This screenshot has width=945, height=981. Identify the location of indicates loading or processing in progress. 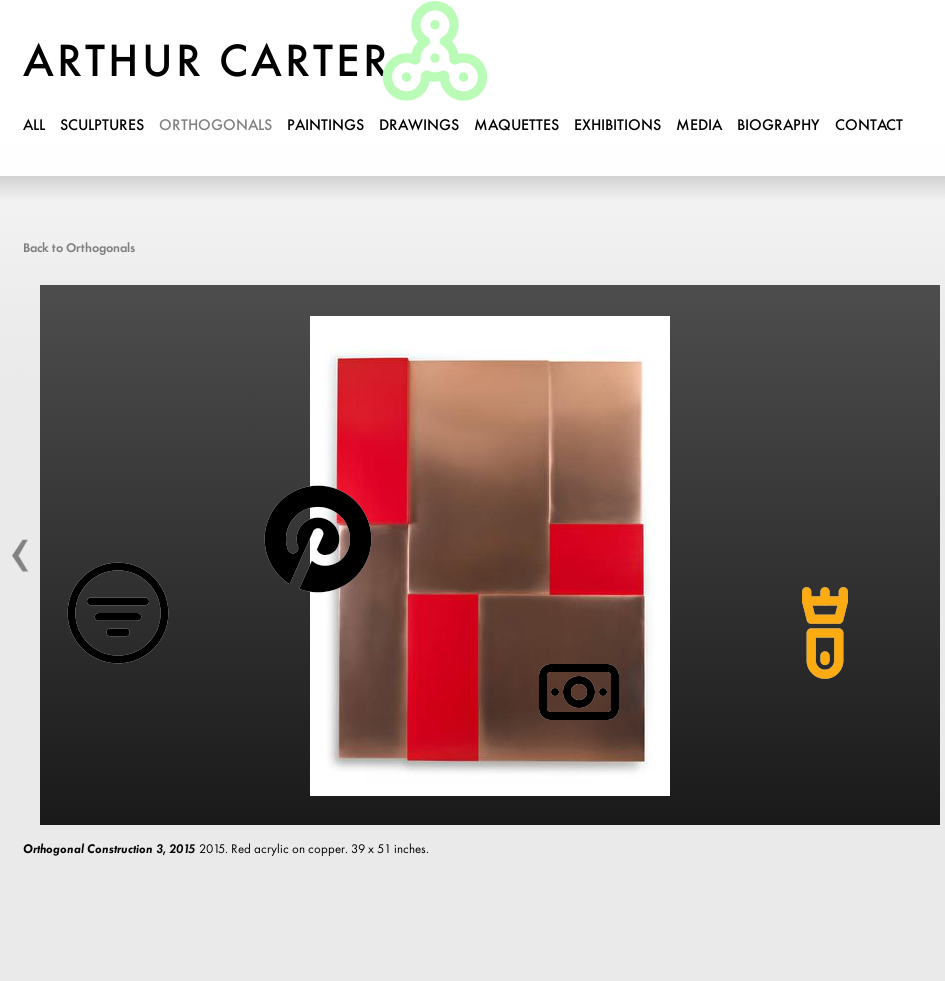
(435, 58).